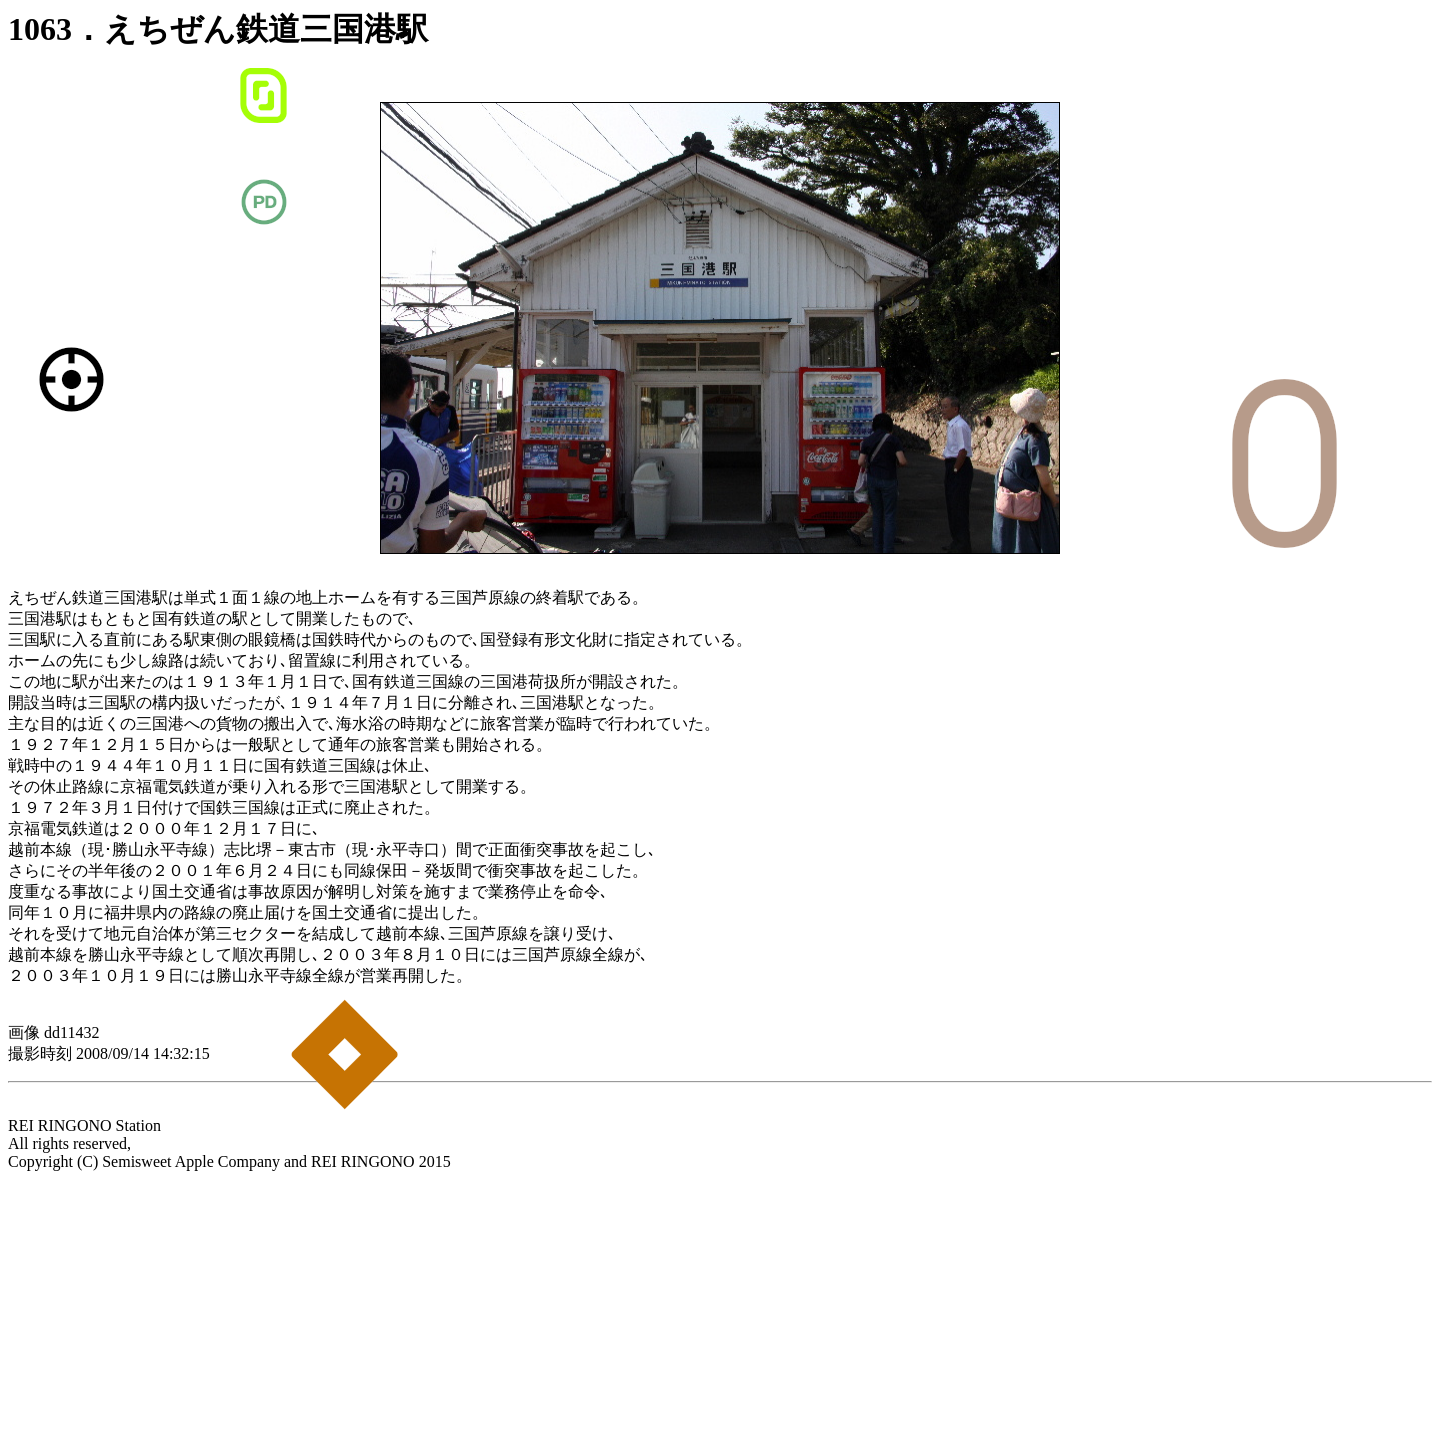  I want to click on indicates public domain content, so click(264, 202).